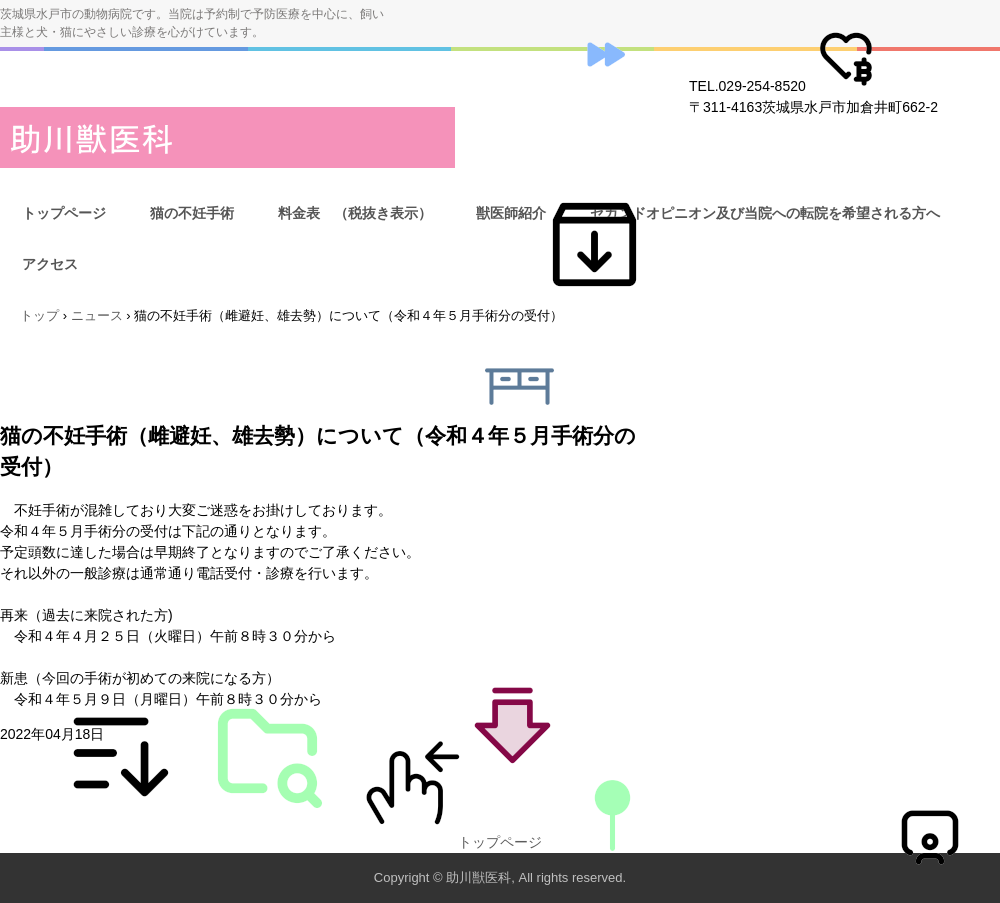  Describe the element at coordinates (846, 56) in the screenshot. I see `favorite or save a bitcoin transaction` at that location.